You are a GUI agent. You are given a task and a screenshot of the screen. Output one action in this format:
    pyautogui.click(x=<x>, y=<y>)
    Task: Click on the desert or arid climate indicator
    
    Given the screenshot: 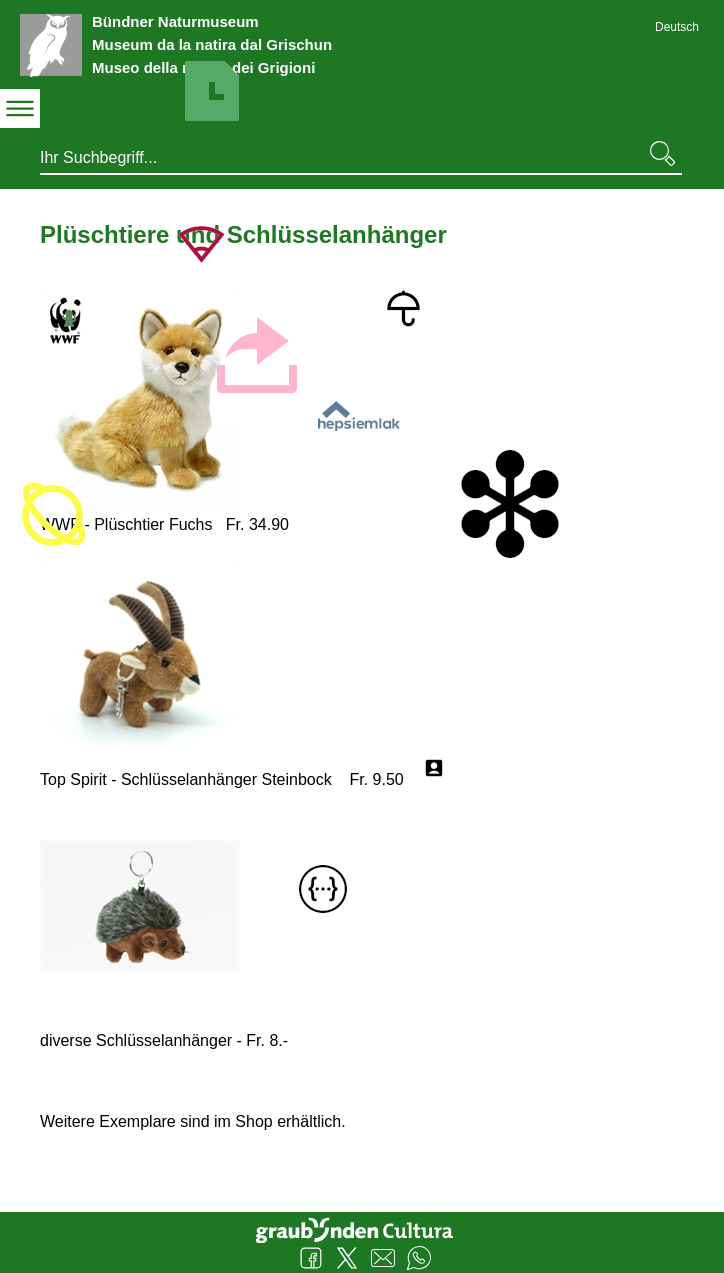 What is the action you would take?
    pyautogui.click(x=69, y=318)
    